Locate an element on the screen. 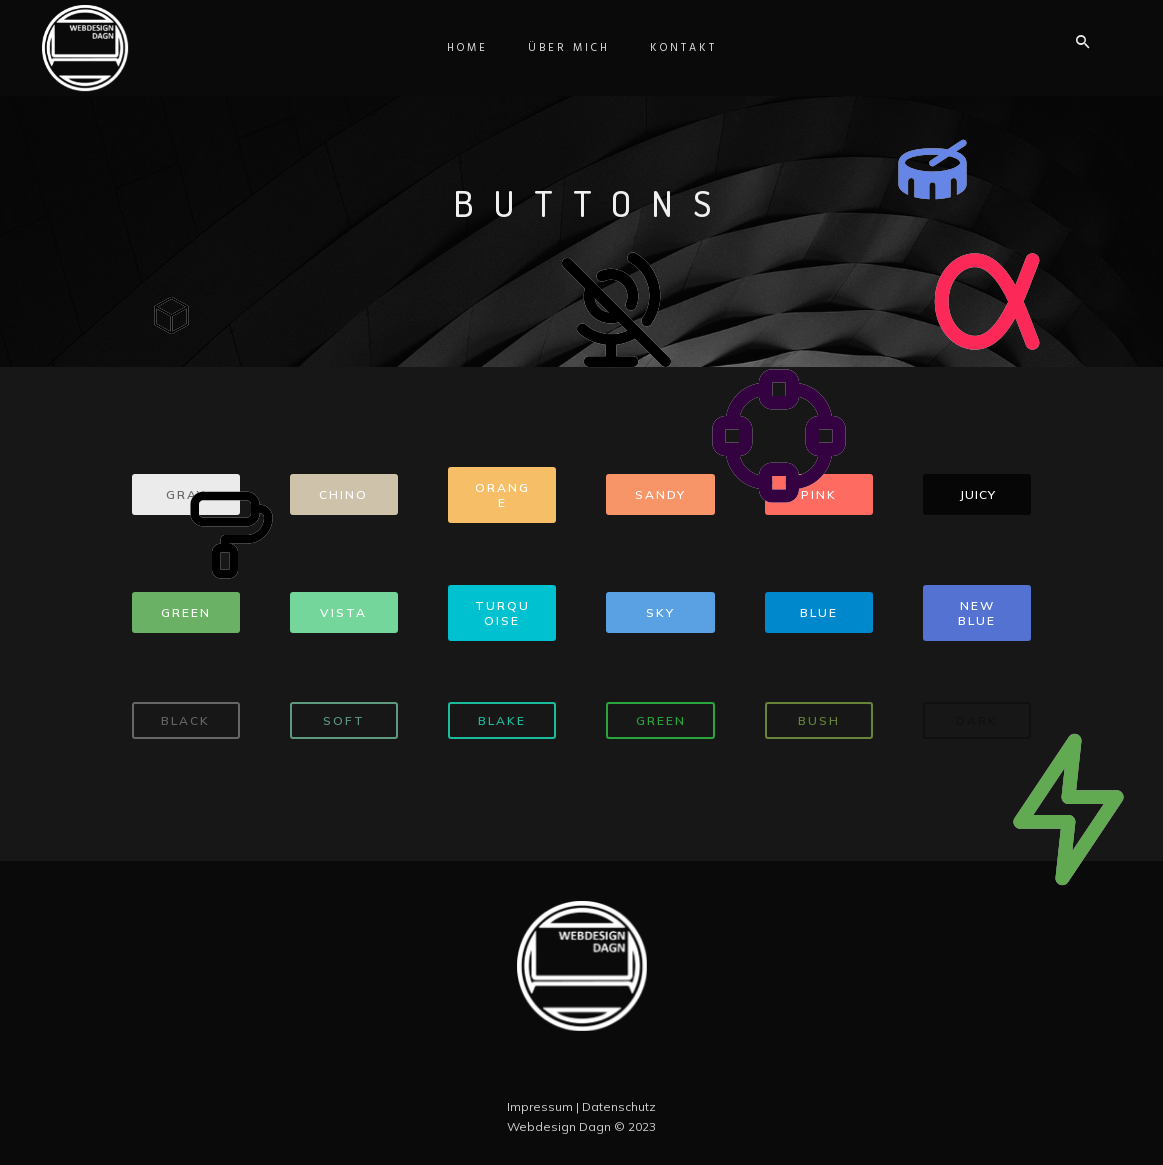 The height and width of the screenshot is (1165, 1163). view 3D model or object is located at coordinates (171, 315).